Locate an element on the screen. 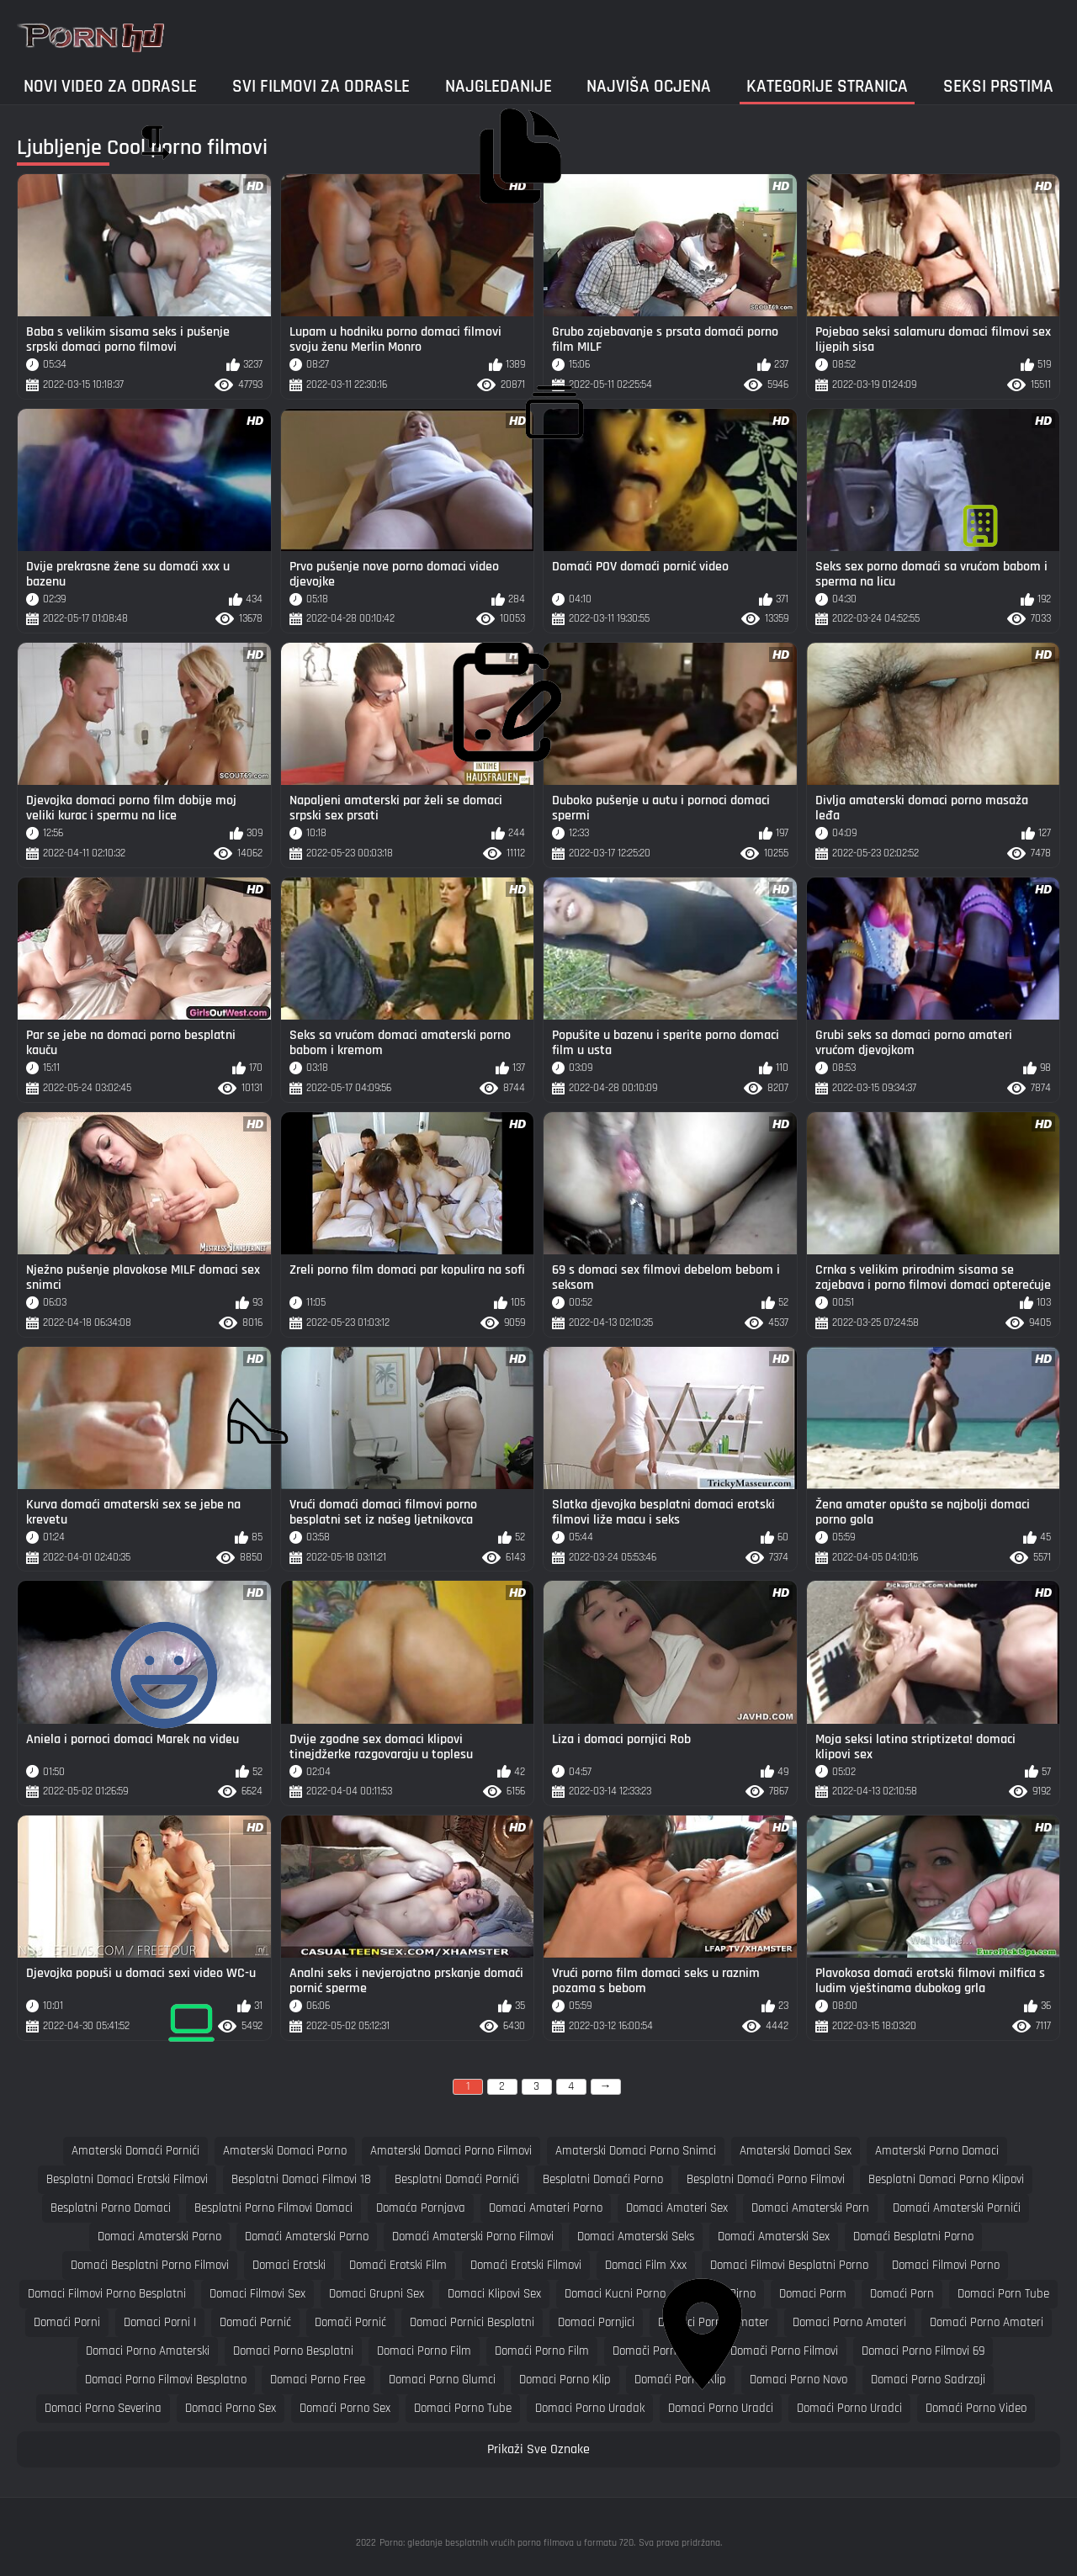  set text direction to left-to-right is located at coordinates (154, 143).